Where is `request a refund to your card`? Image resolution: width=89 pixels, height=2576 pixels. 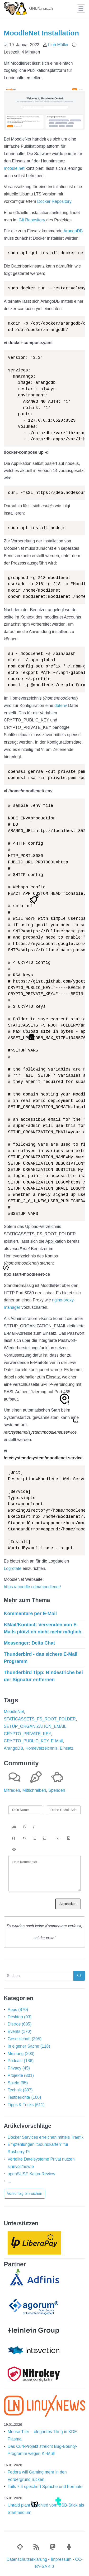
request a refund to your card is located at coordinates (76, 1421).